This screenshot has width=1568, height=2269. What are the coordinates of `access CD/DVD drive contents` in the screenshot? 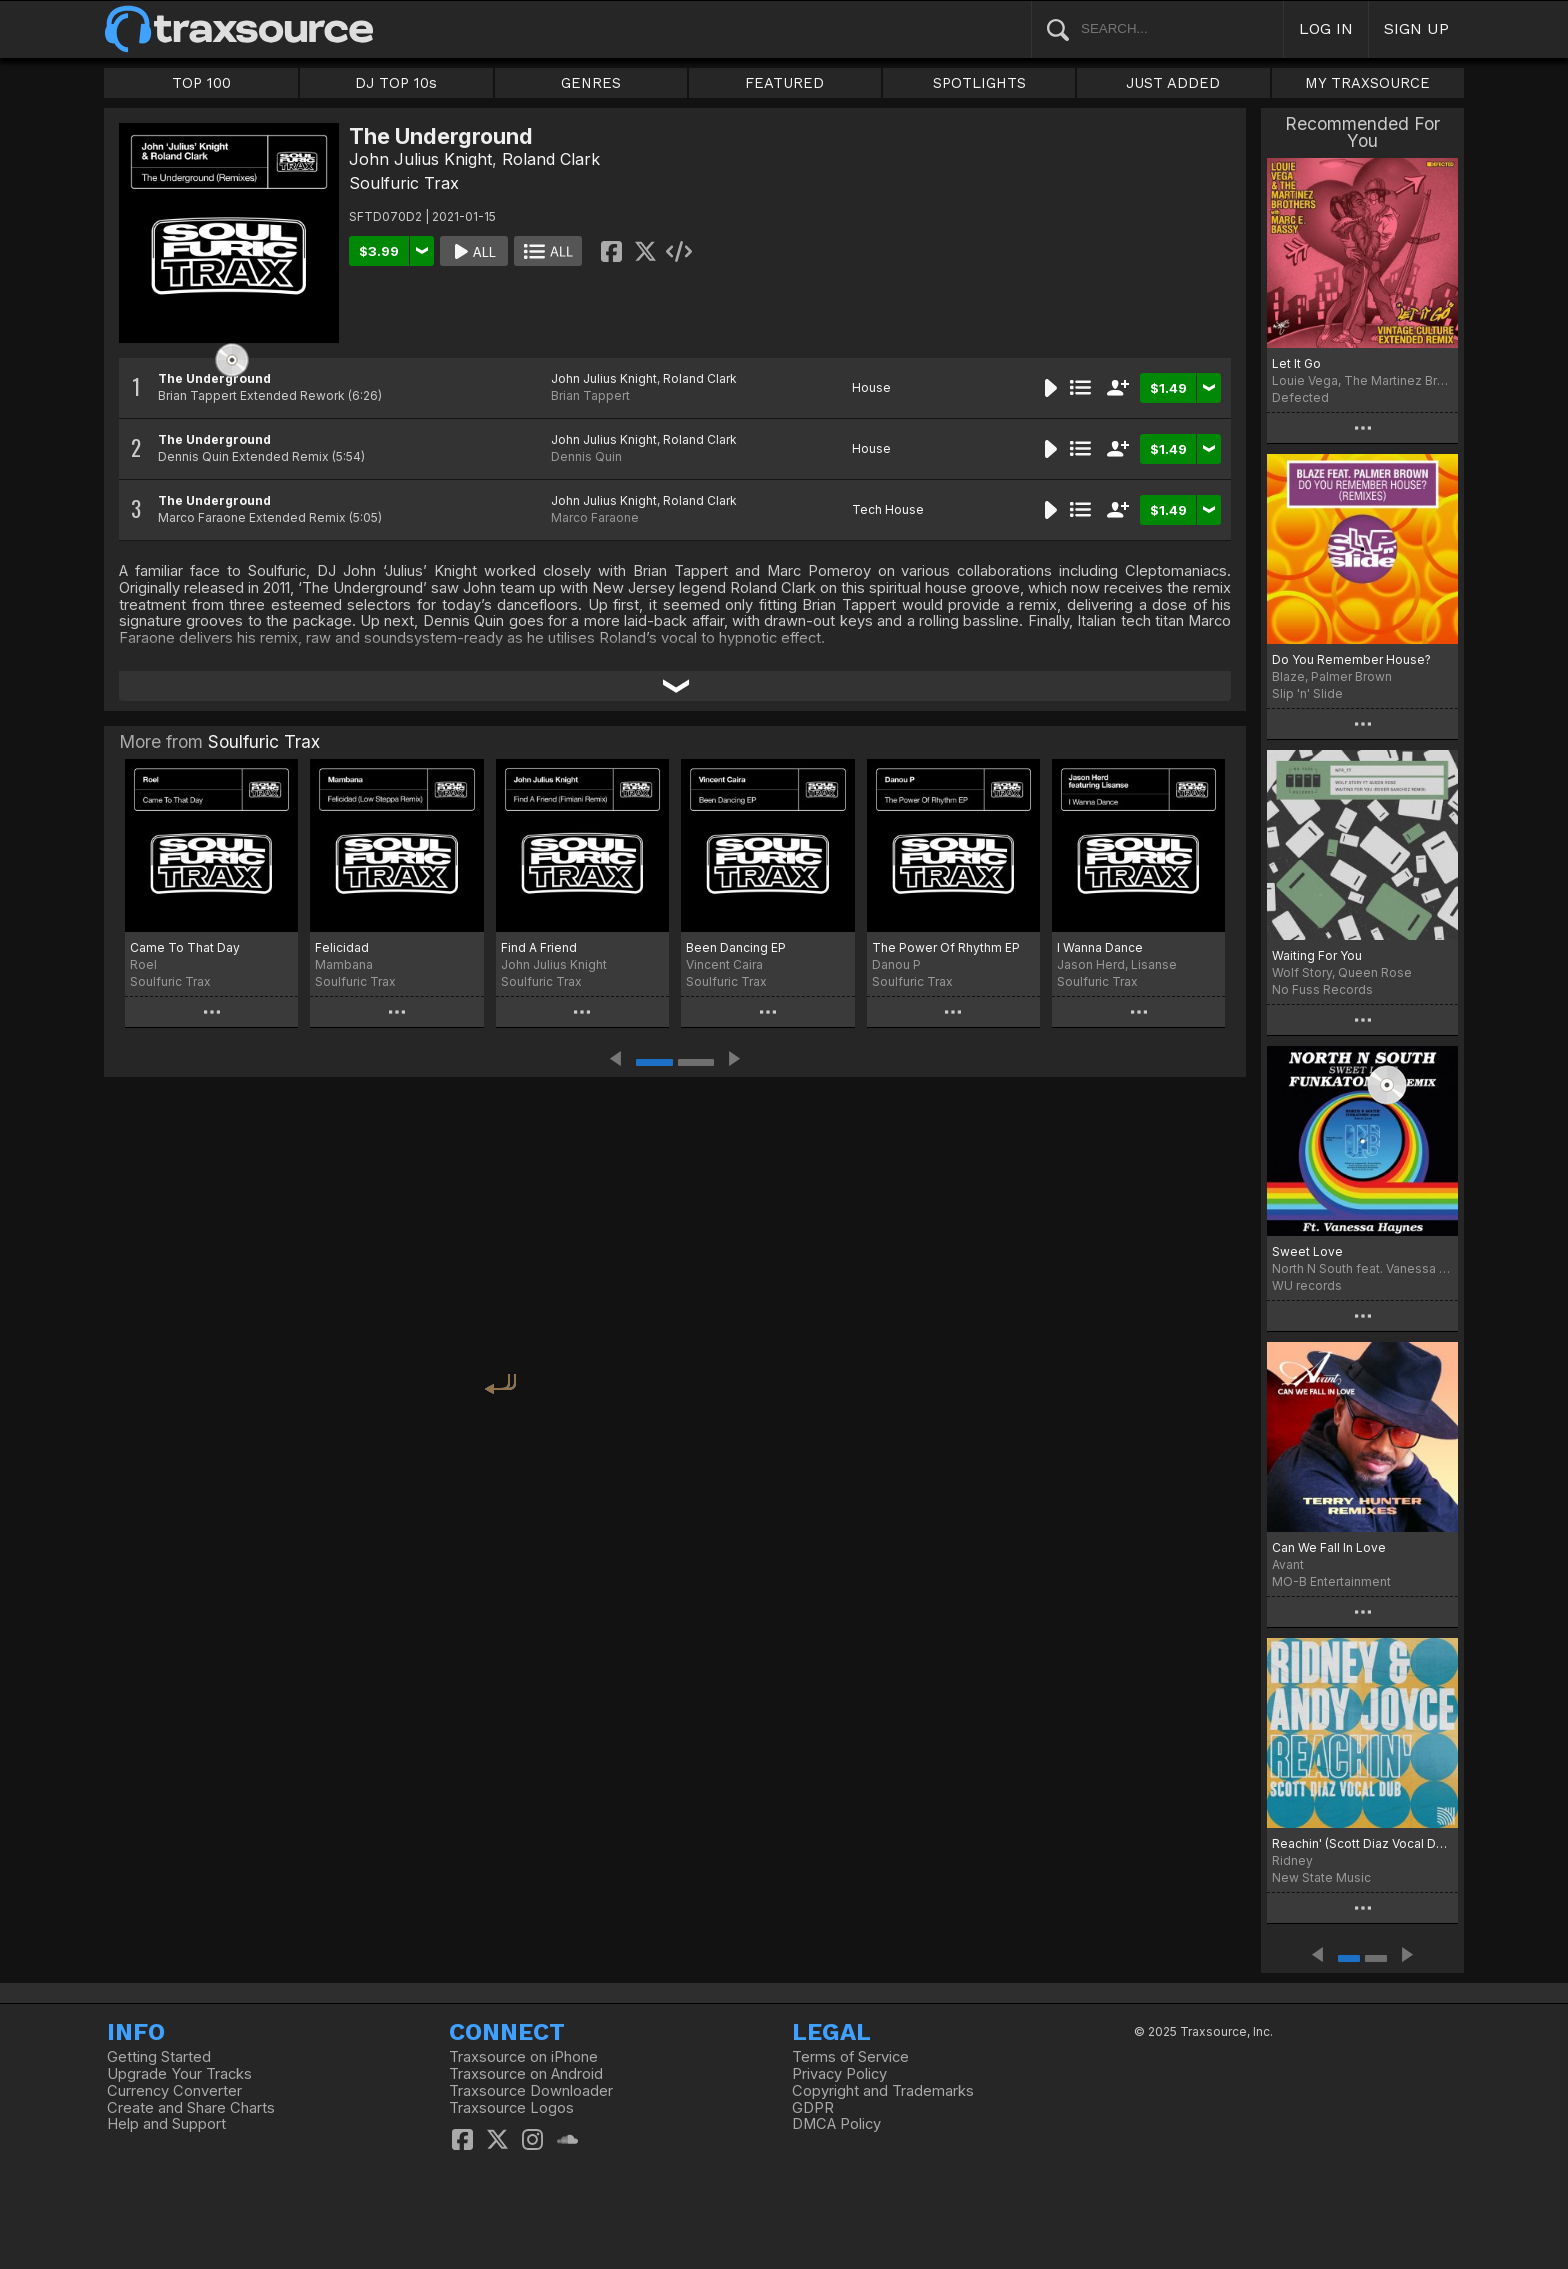 It's located at (232, 360).